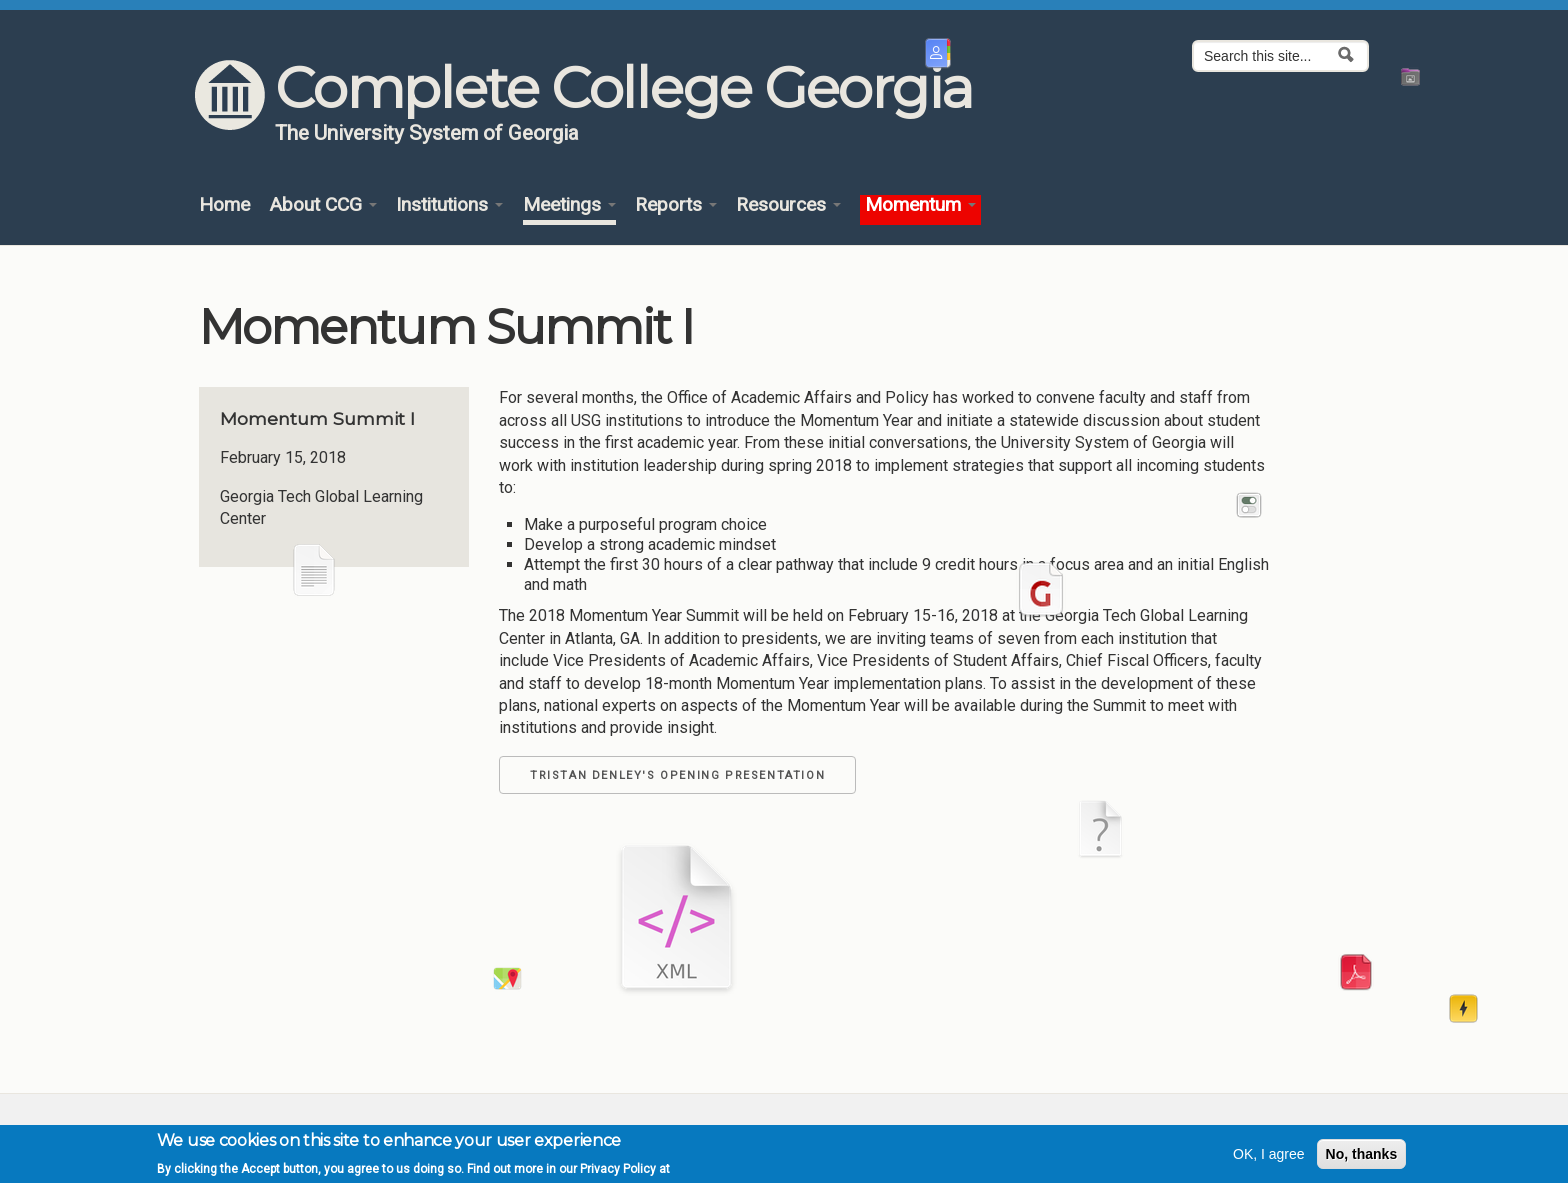 The image size is (1568, 1183). I want to click on open power management settings, so click(1463, 1008).